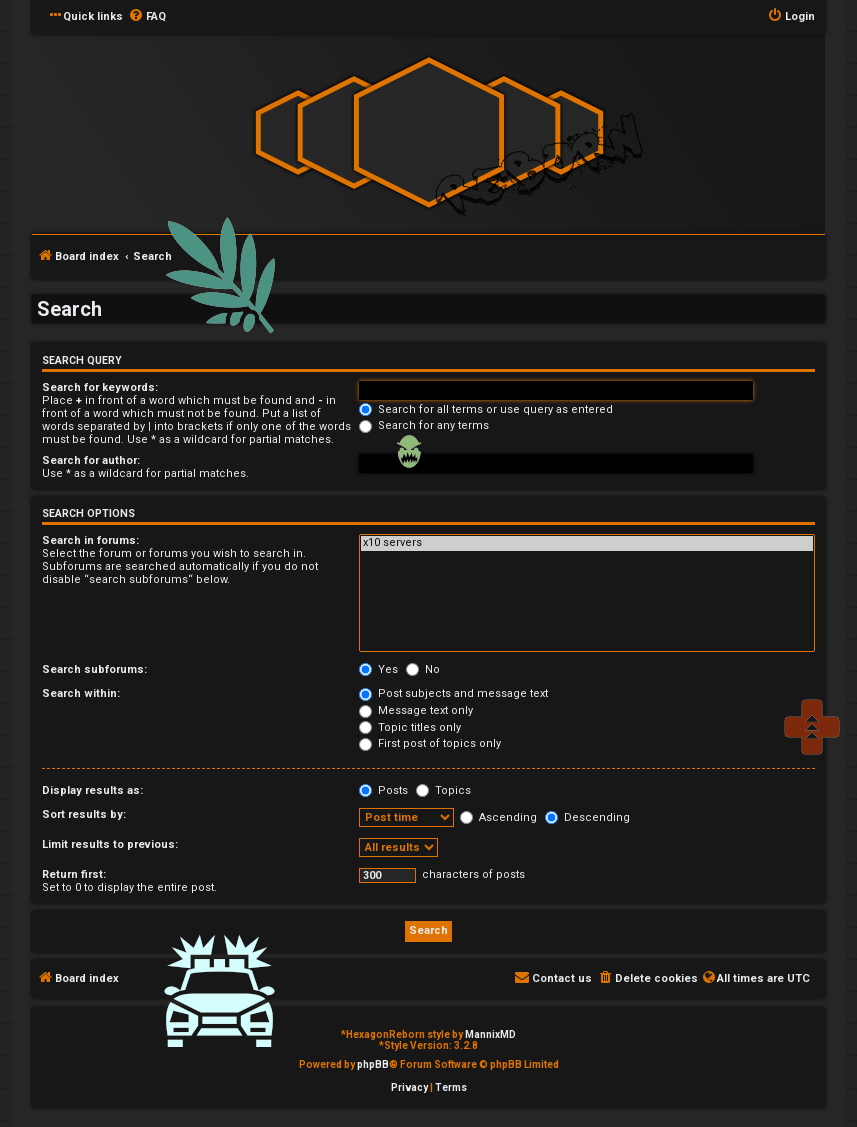 The image size is (857, 1127). What do you see at coordinates (219, 991) in the screenshot?
I see `indicates police or emergency services in a game` at bounding box center [219, 991].